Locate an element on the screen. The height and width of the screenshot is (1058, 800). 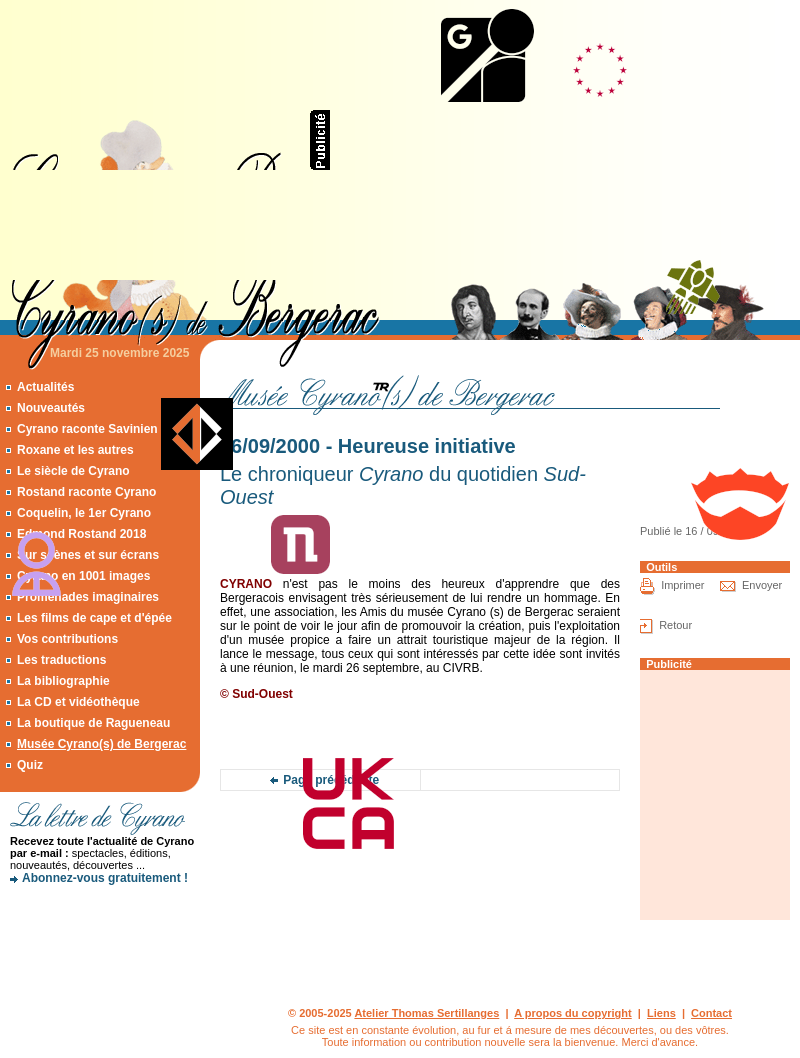
netcup web hosting service logo is located at coordinates (300, 544).